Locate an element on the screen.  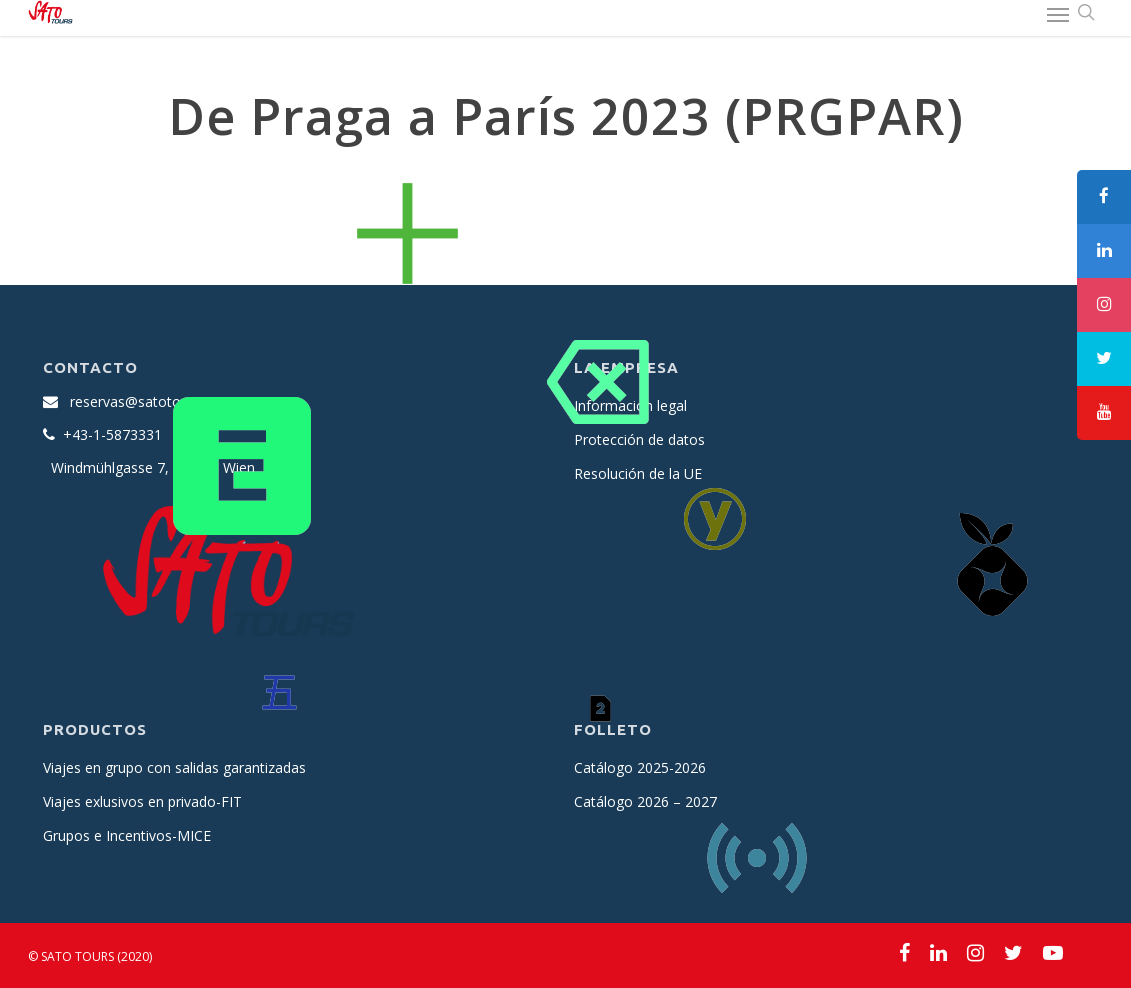
delete or backspace text input is located at coordinates (602, 382).